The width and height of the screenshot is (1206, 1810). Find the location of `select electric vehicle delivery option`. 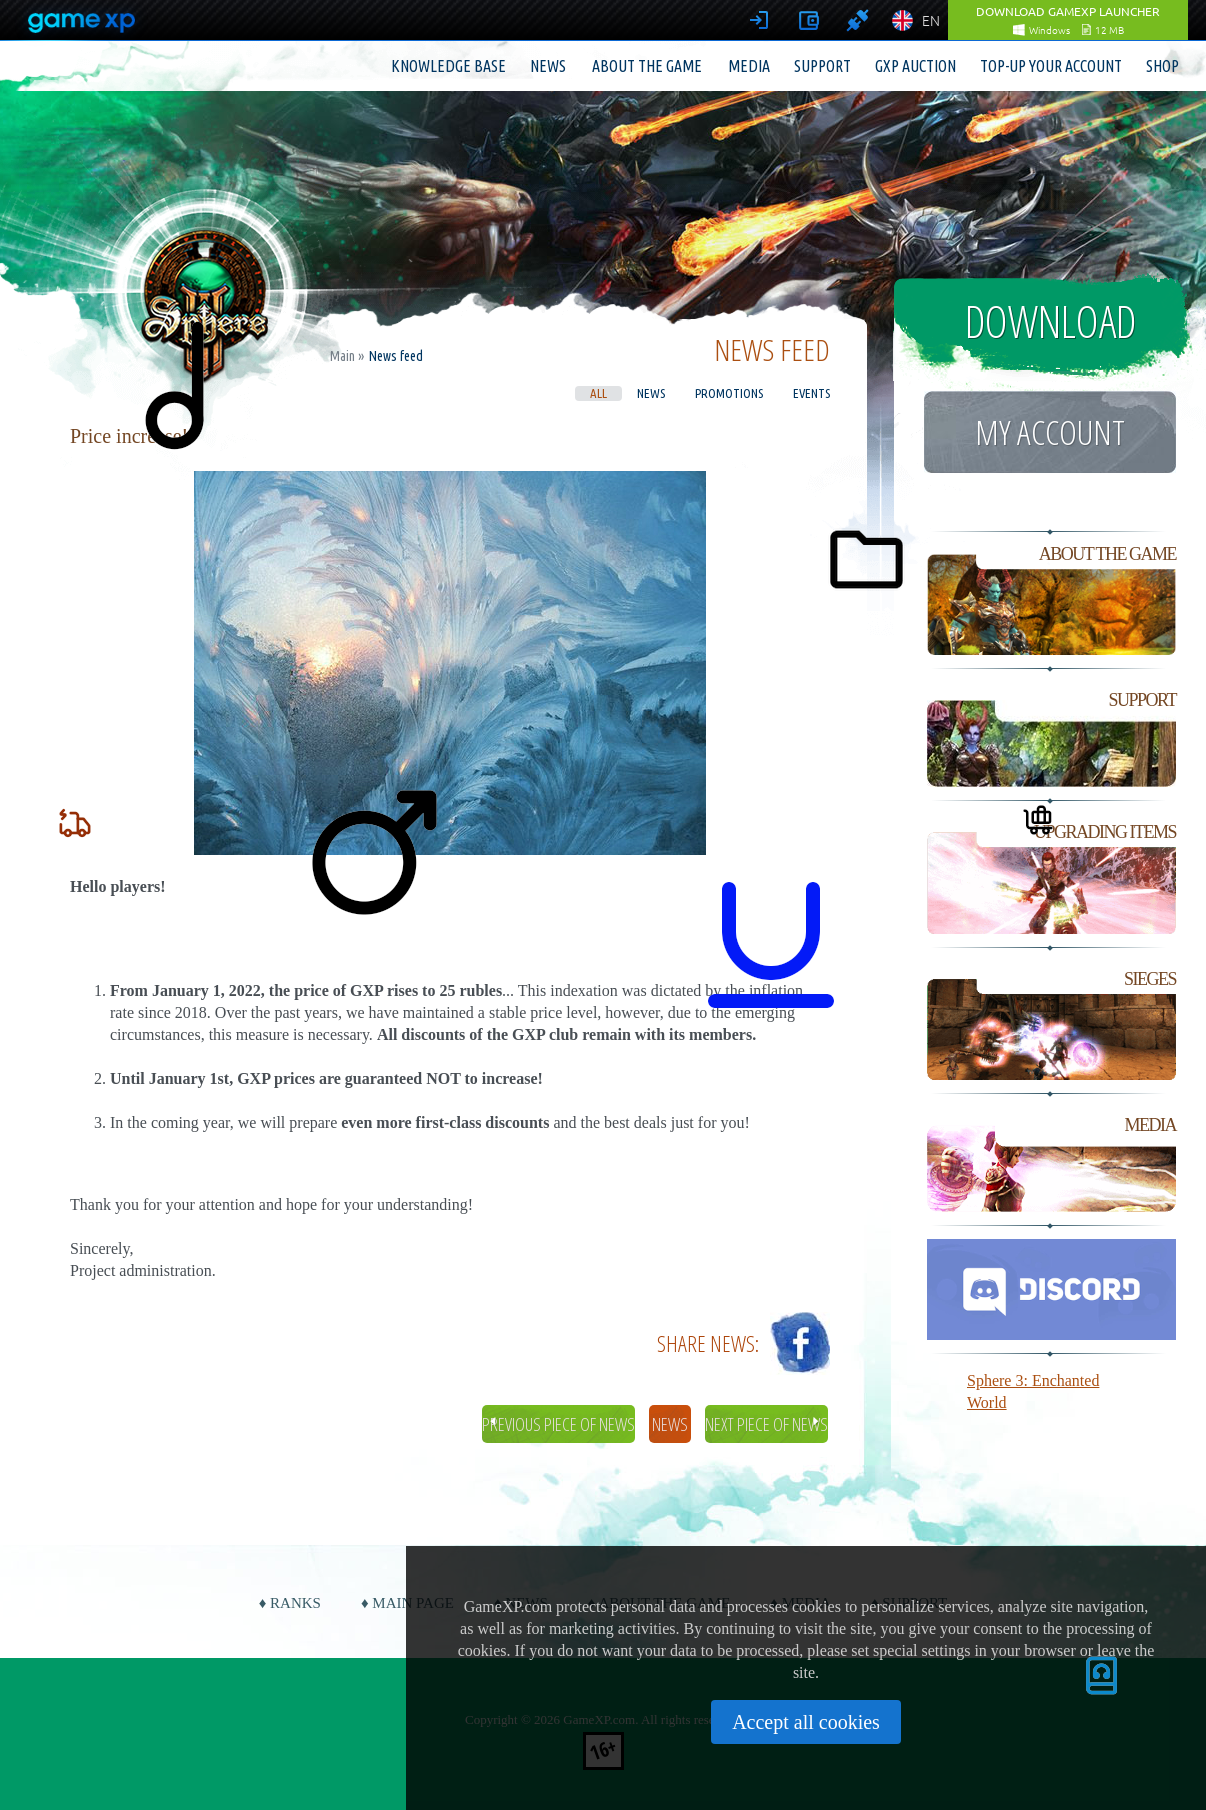

select electric vehicle delivery option is located at coordinates (75, 823).